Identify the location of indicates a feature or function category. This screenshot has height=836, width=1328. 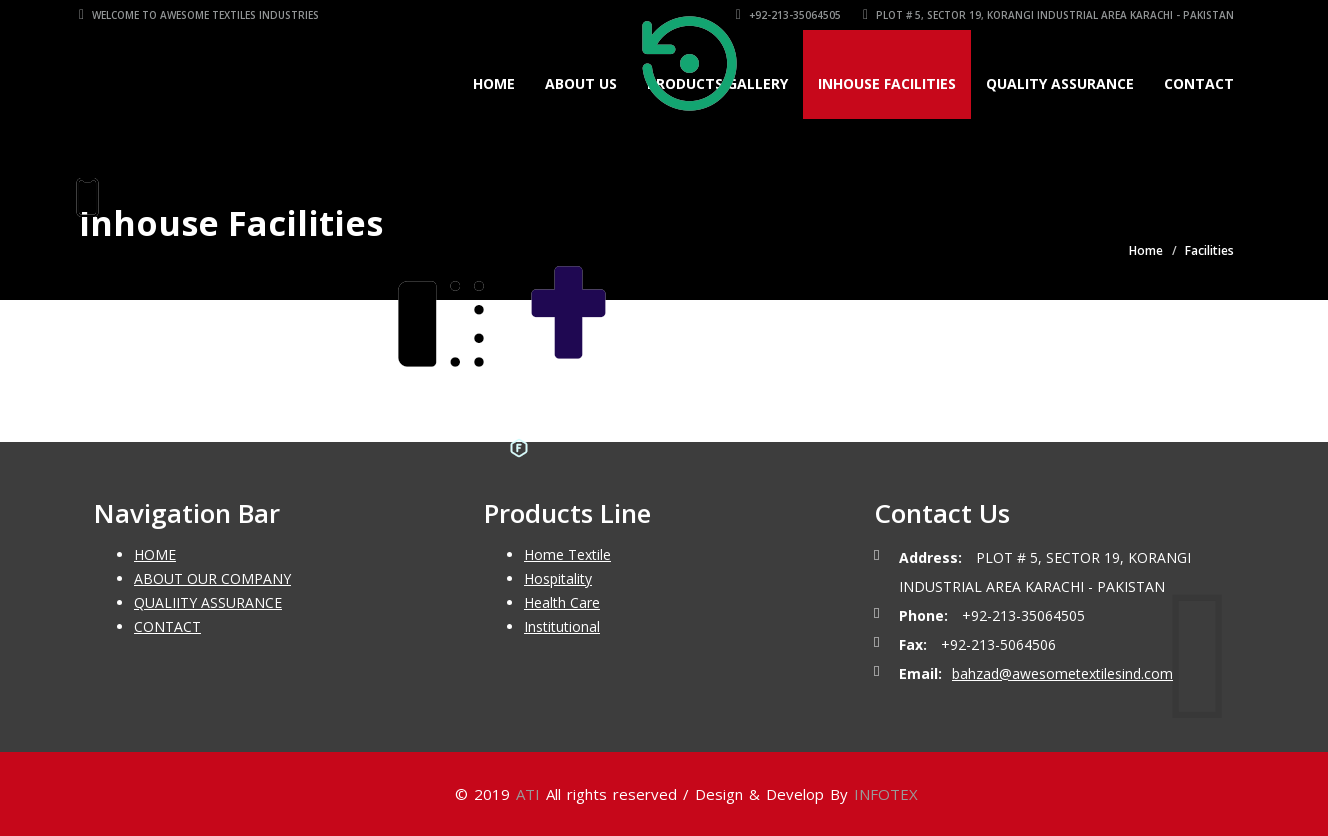
(519, 448).